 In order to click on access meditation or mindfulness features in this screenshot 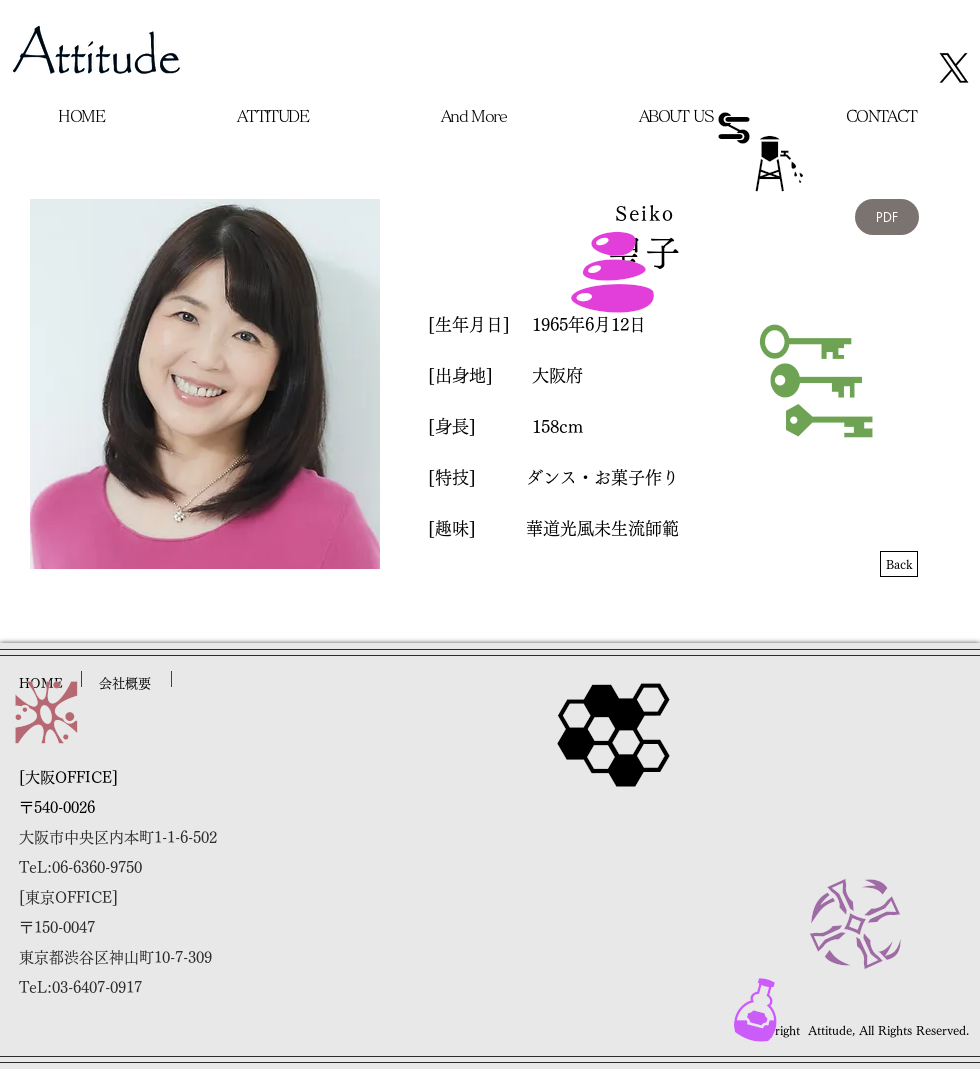, I will do `click(612, 262)`.